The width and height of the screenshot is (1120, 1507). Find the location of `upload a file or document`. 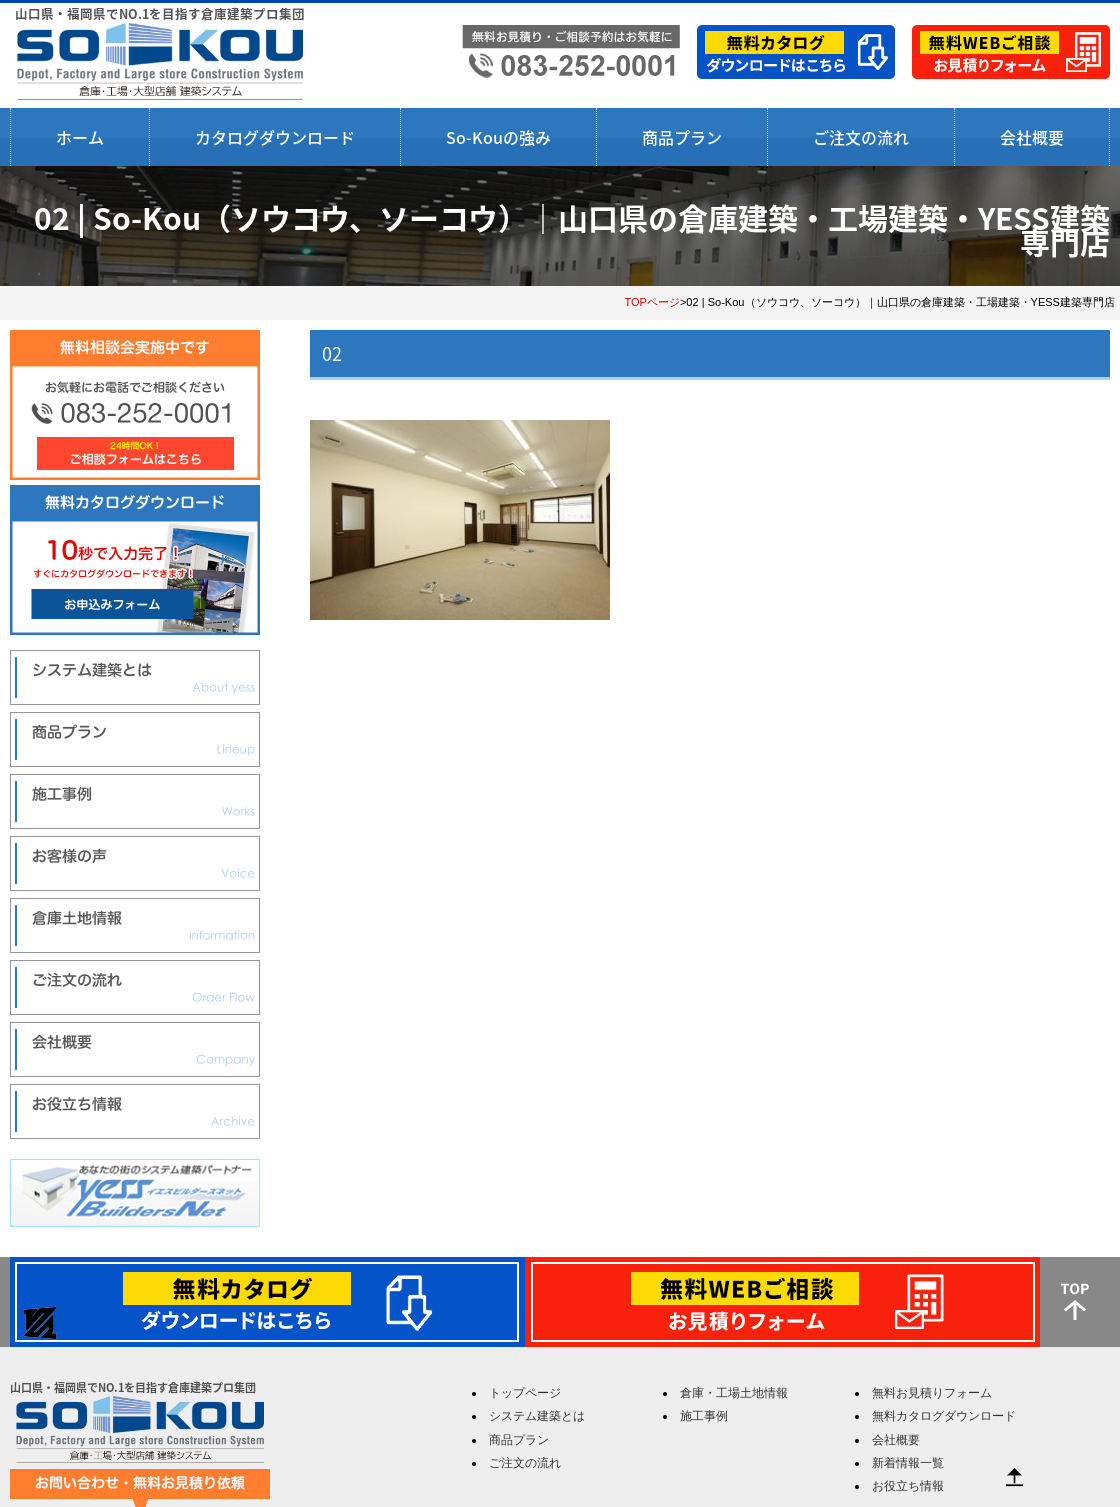

upload a file or document is located at coordinates (1014, 1477).